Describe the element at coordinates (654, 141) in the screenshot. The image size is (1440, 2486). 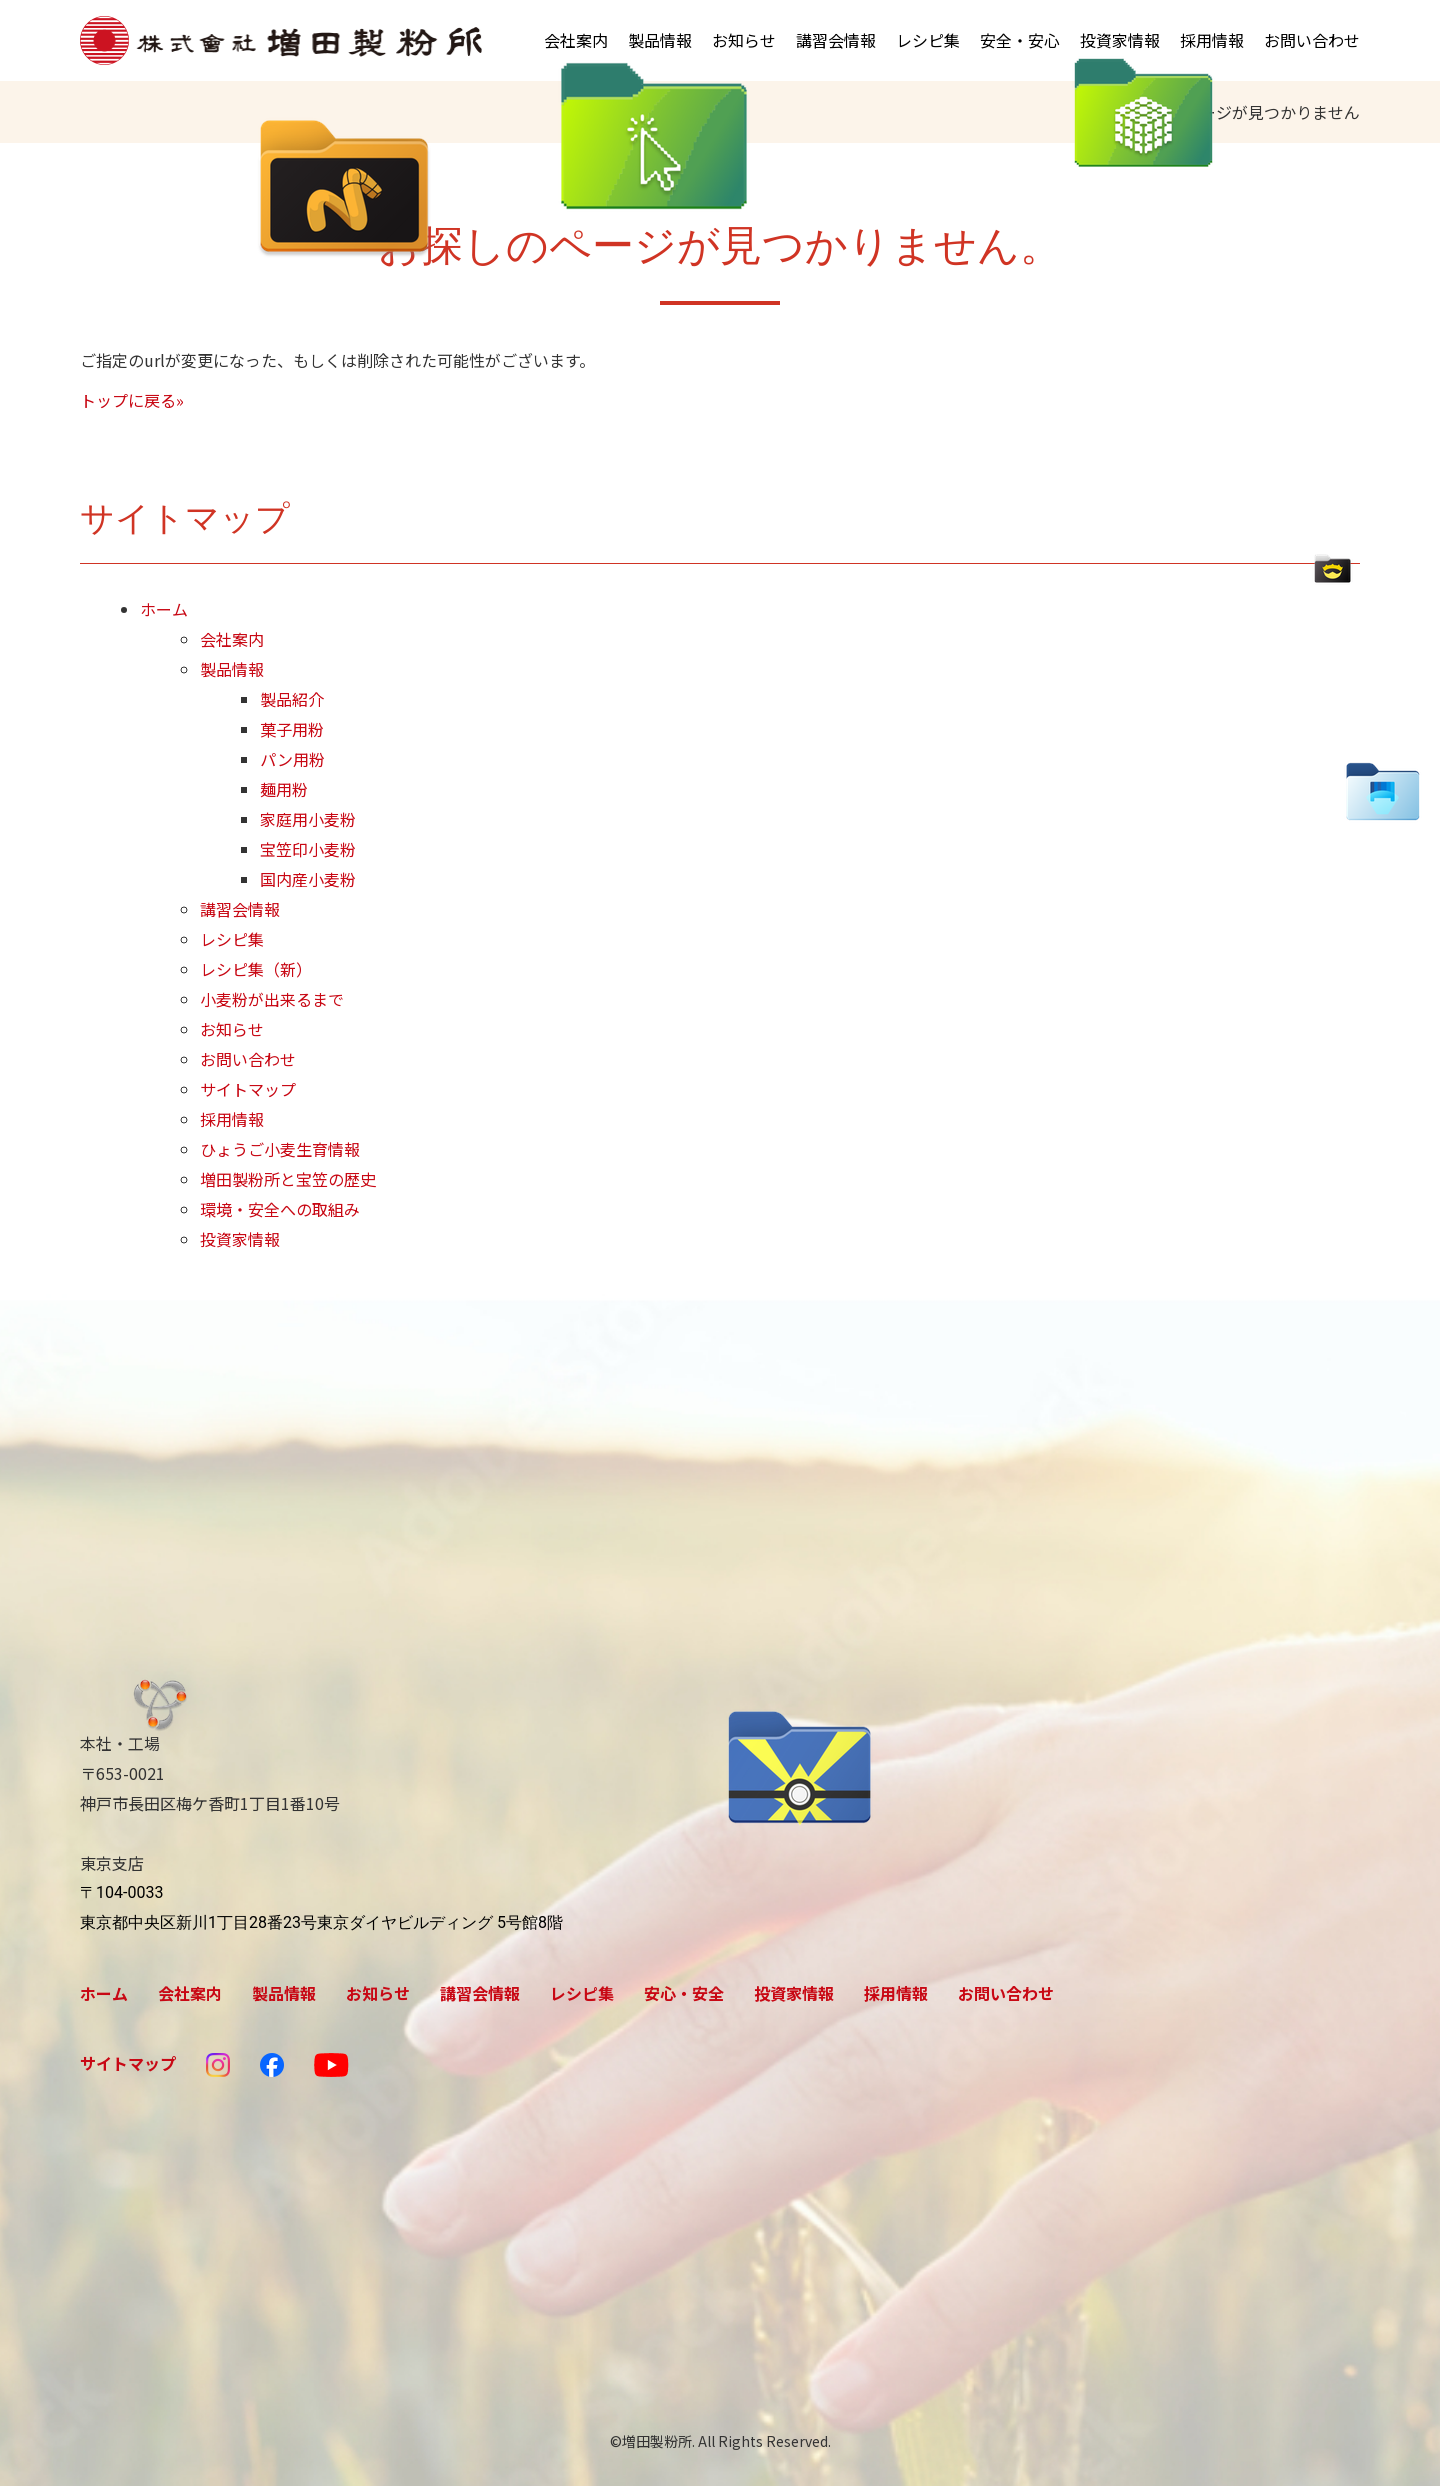
I see `folder containing cursor or pointer assets` at that location.